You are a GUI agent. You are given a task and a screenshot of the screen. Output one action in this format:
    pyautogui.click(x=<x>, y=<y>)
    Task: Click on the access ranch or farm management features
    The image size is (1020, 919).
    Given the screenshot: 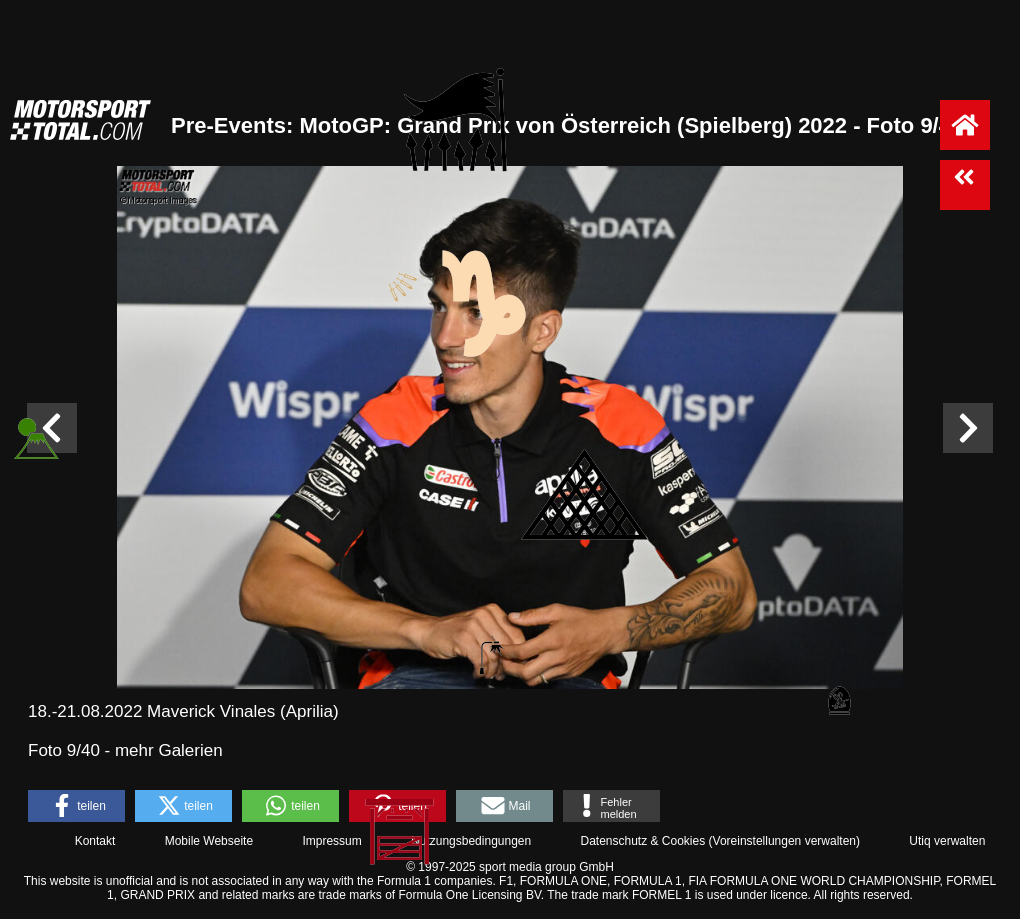 What is the action you would take?
    pyautogui.click(x=399, y=830)
    